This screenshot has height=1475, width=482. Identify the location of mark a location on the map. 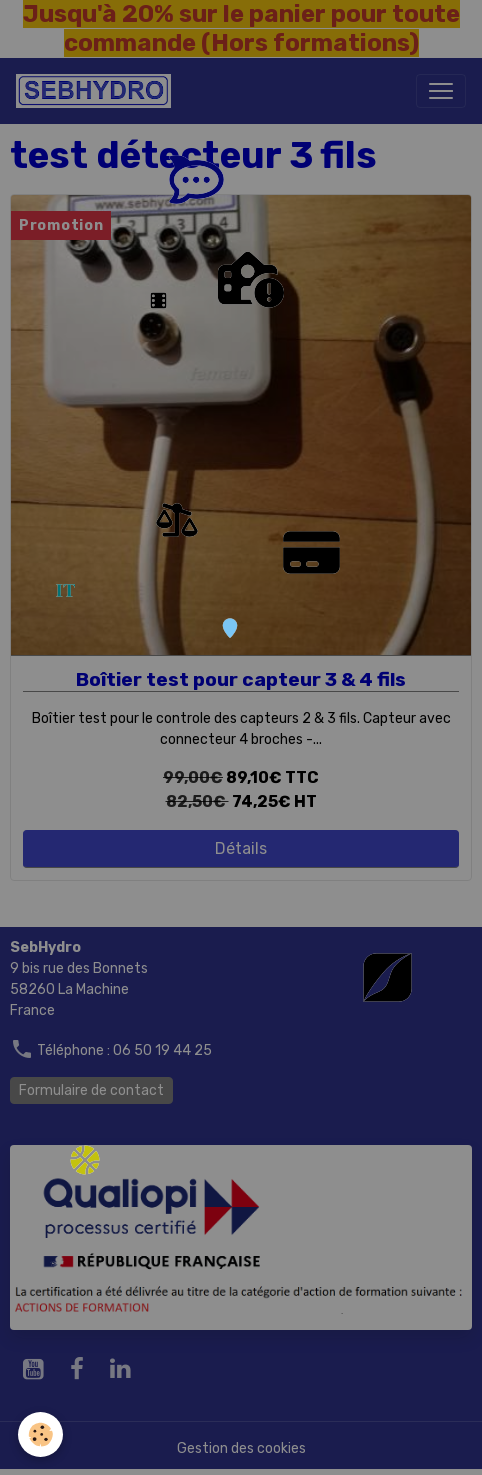
(230, 628).